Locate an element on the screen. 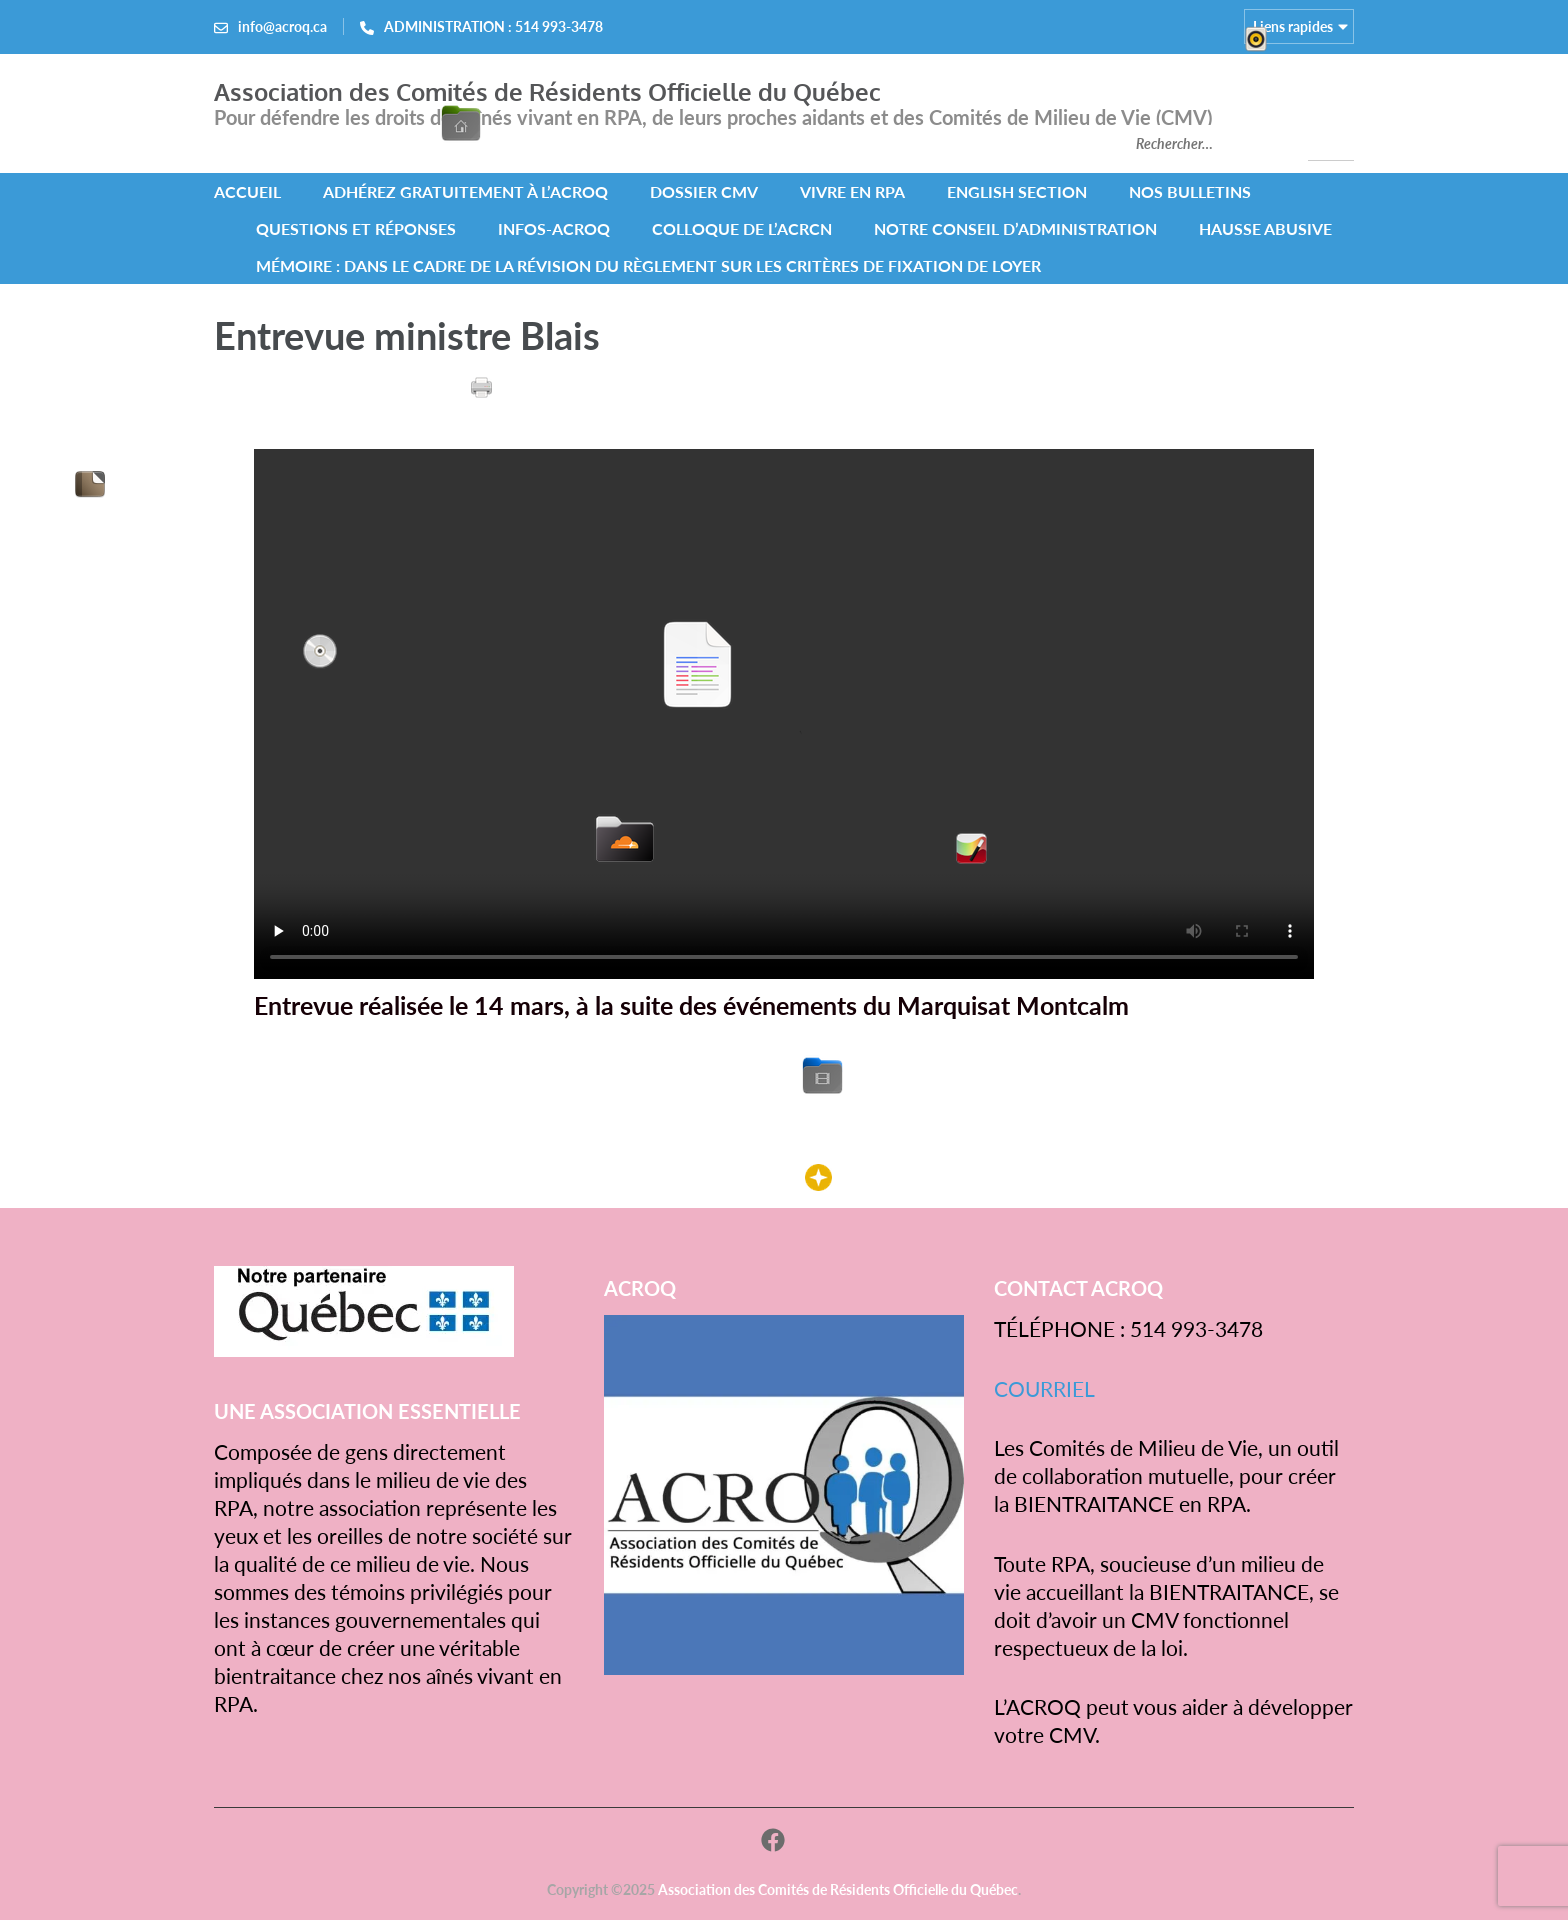 This screenshot has height=1920, width=1568. mark a bluetooth device as trusted is located at coordinates (818, 1177).